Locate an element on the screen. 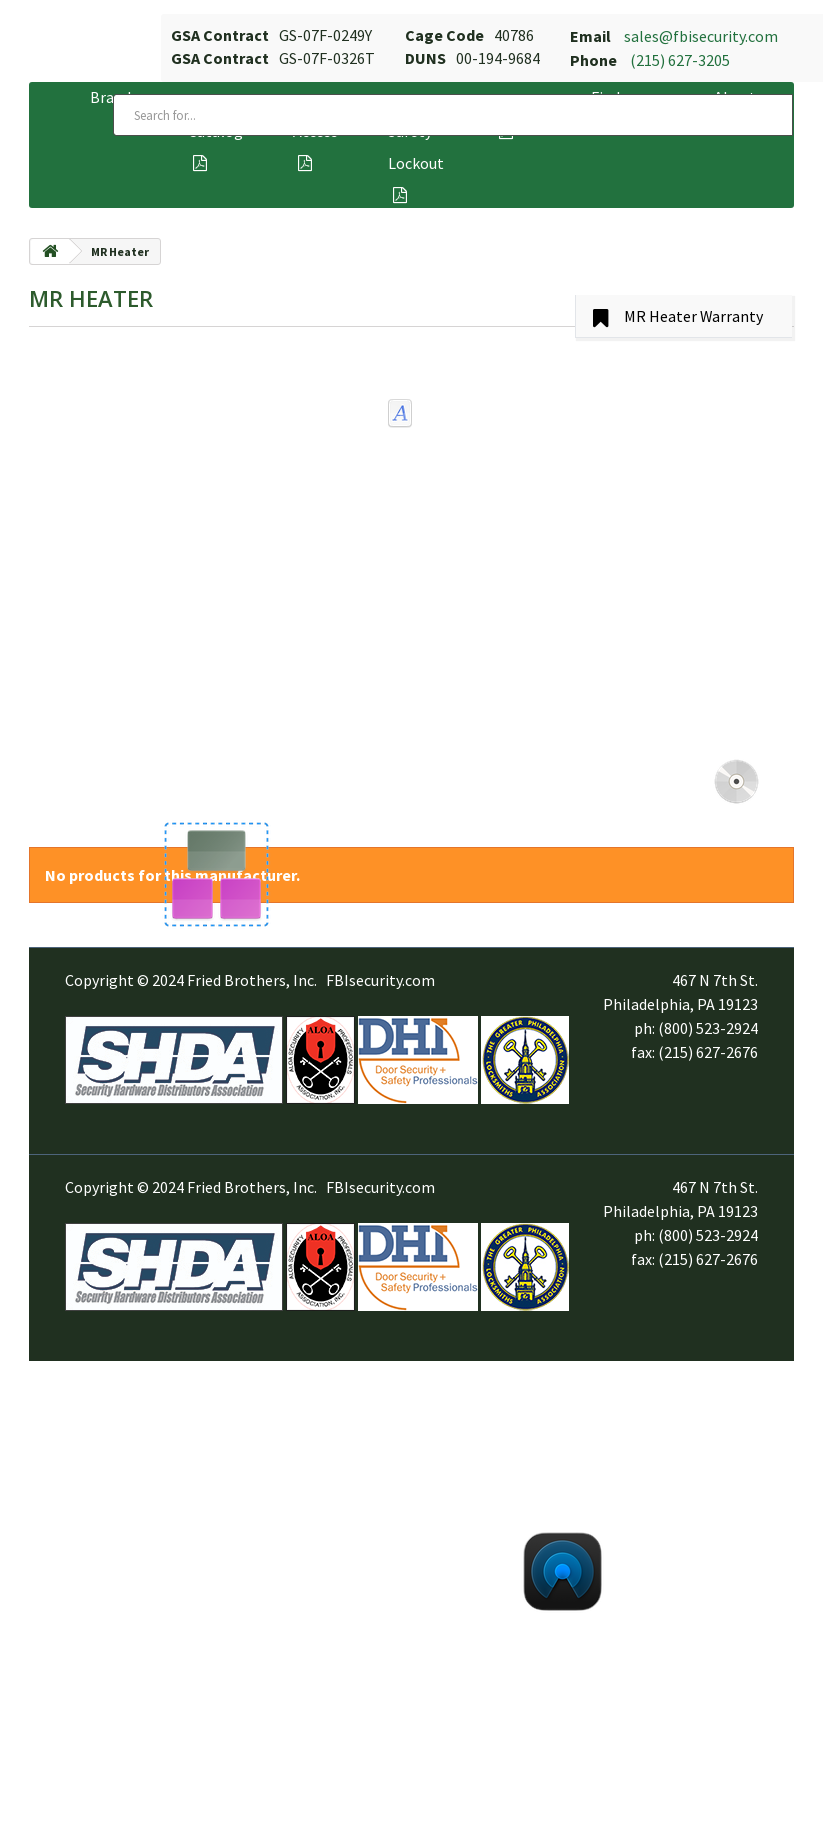 The width and height of the screenshot is (823, 1824). open airdrop to share files wirelessly is located at coordinates (562, 1571).